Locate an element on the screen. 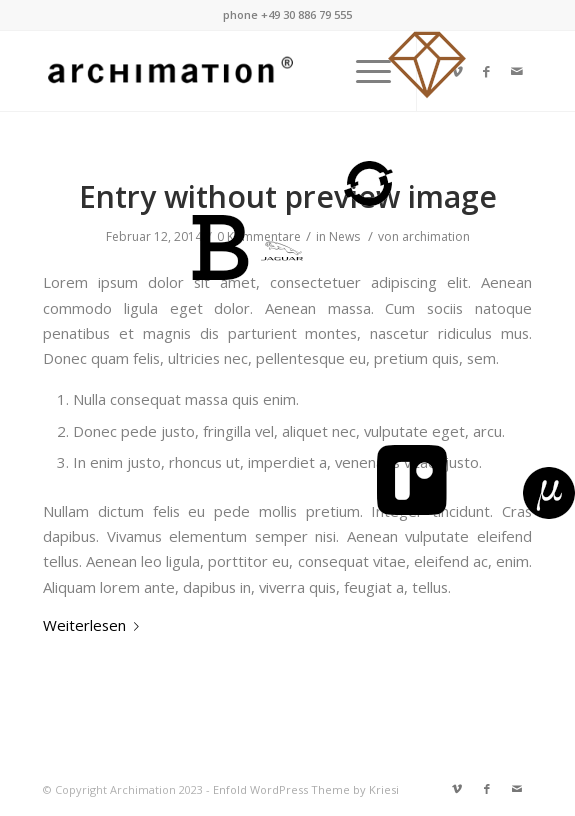  rescript programming language logo is located at coordinates (412, 480).